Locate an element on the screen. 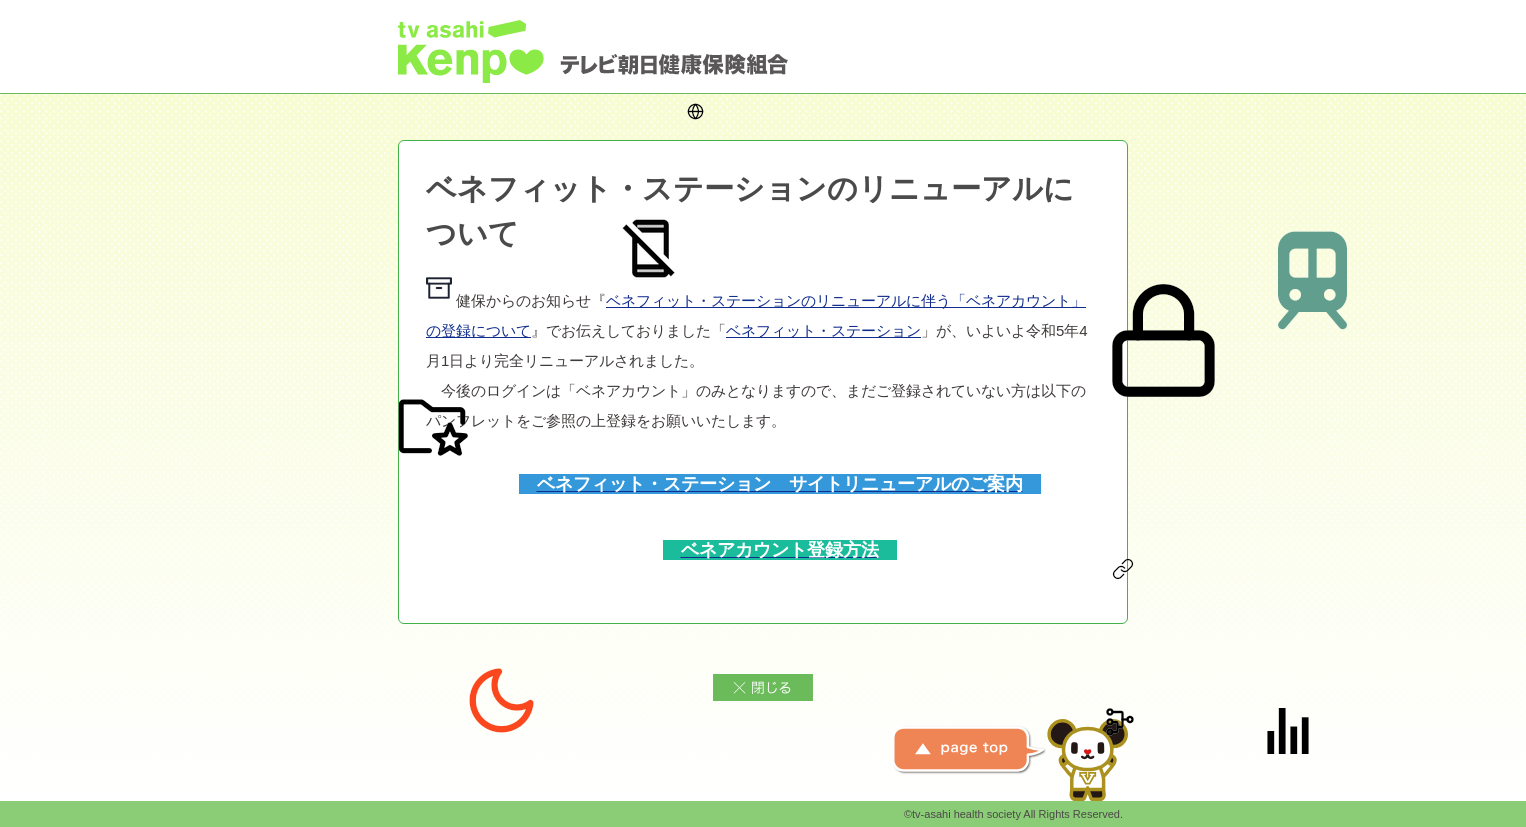  switch to a different language or region is located at coordinates (695, 111).